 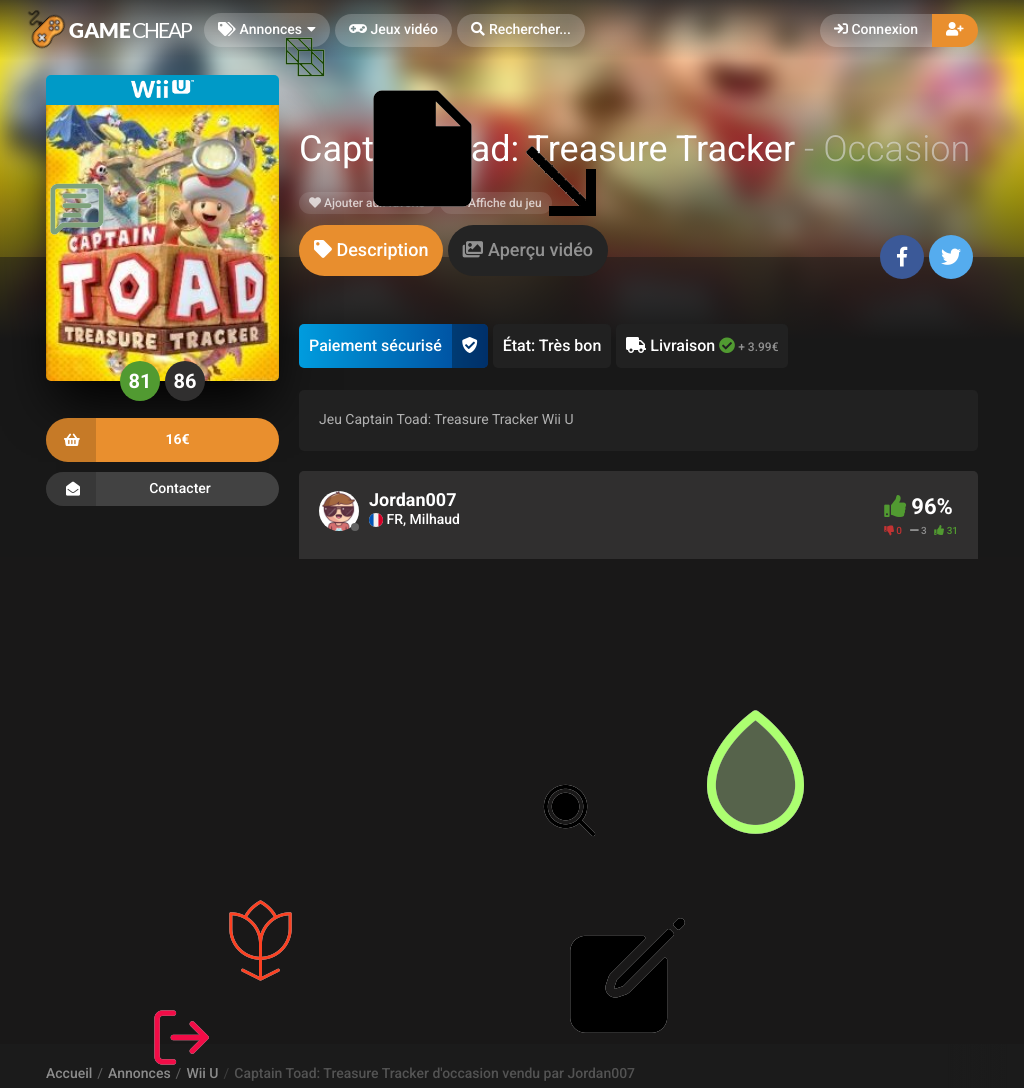 What do you see at coordinates (627, 975) in the screenshot?
I see `create or compose new content` at bounding box center [627, 975].